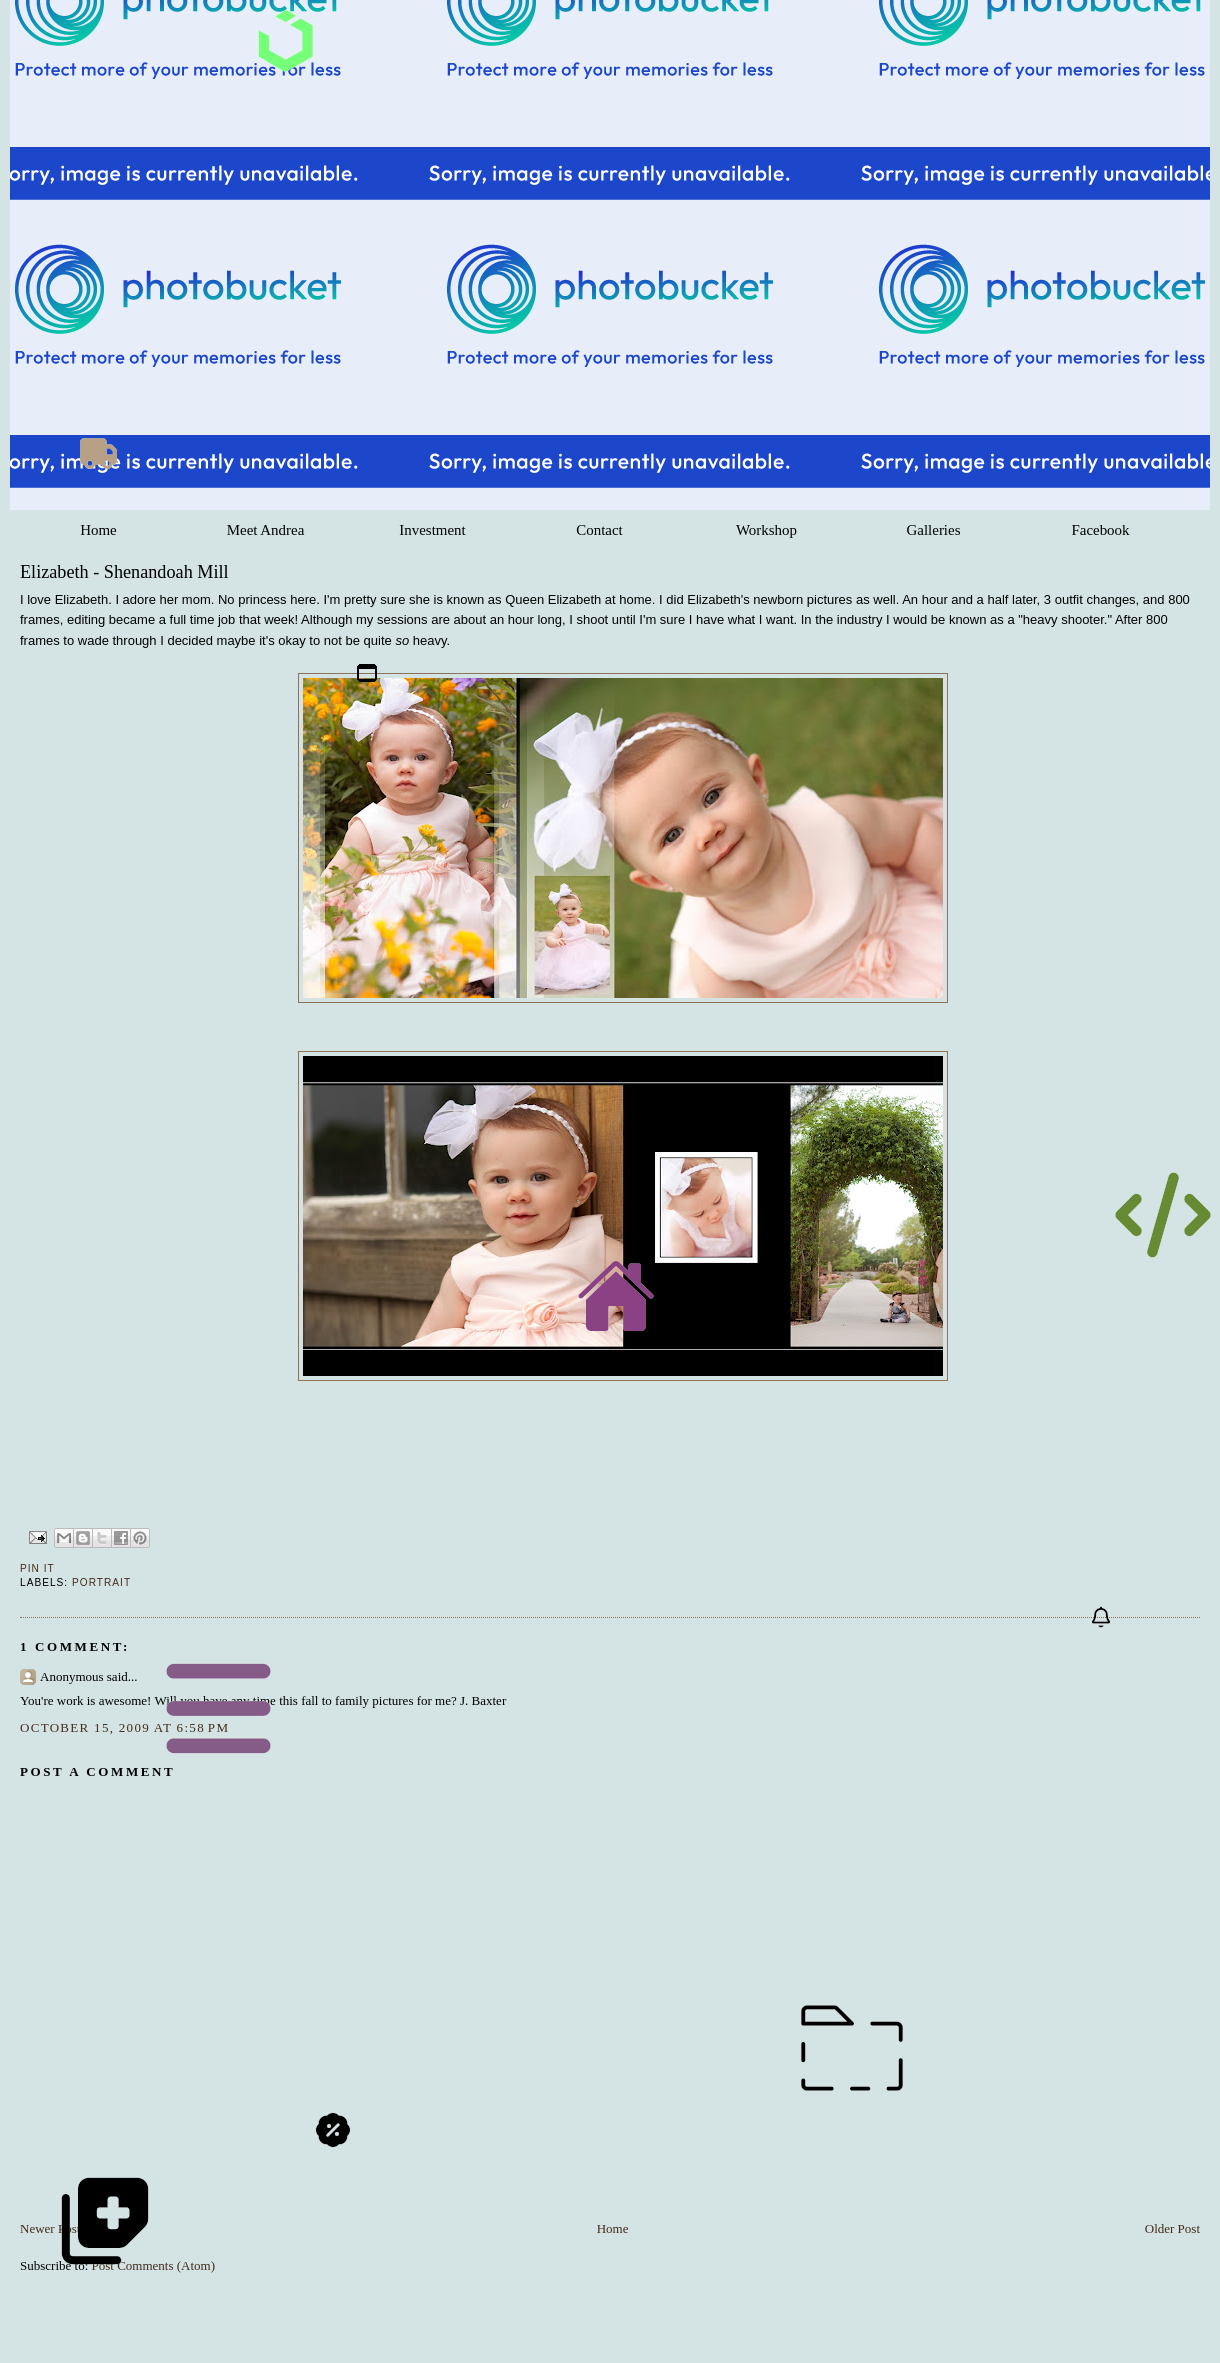  What do you see at coordinates (105, 2221) in the screenshot?
I see `access medical records or notes` at bounding box center [105, 2221].